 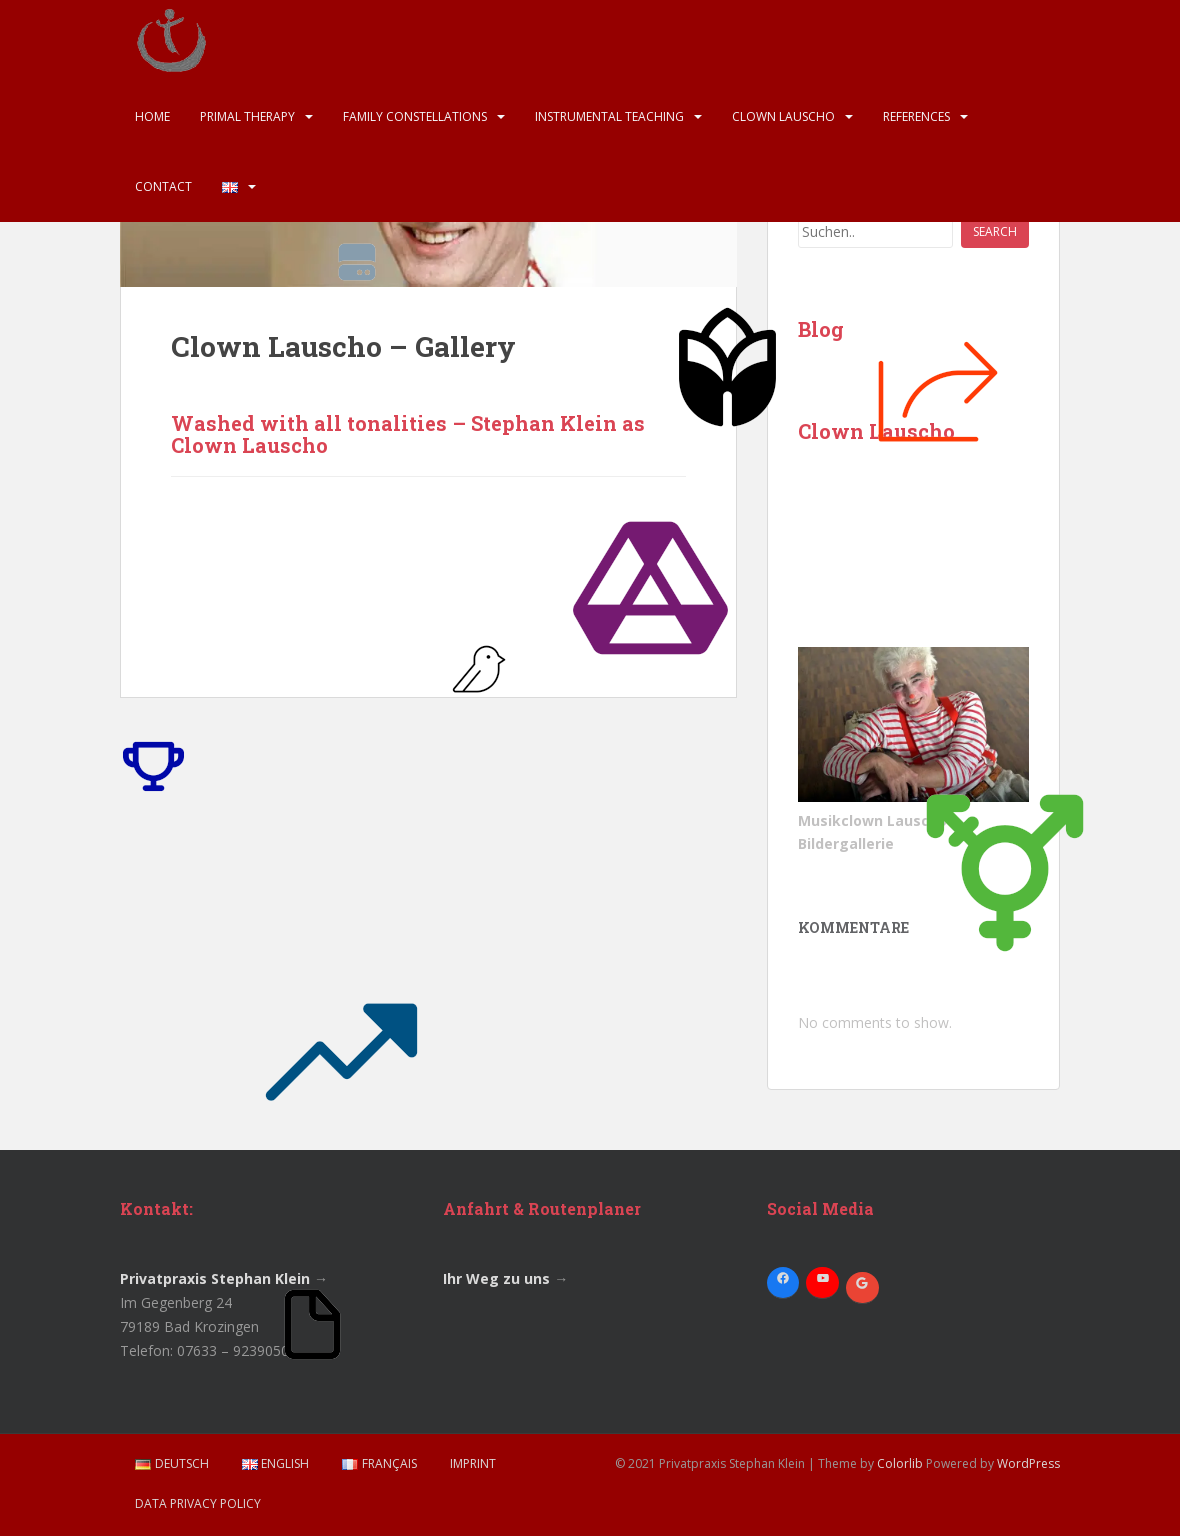 What do you see at coordinates (1005, 873) in the screenshot?
I see `indicates transgender identity or gender diversity` at bounding box center [1005, 873].